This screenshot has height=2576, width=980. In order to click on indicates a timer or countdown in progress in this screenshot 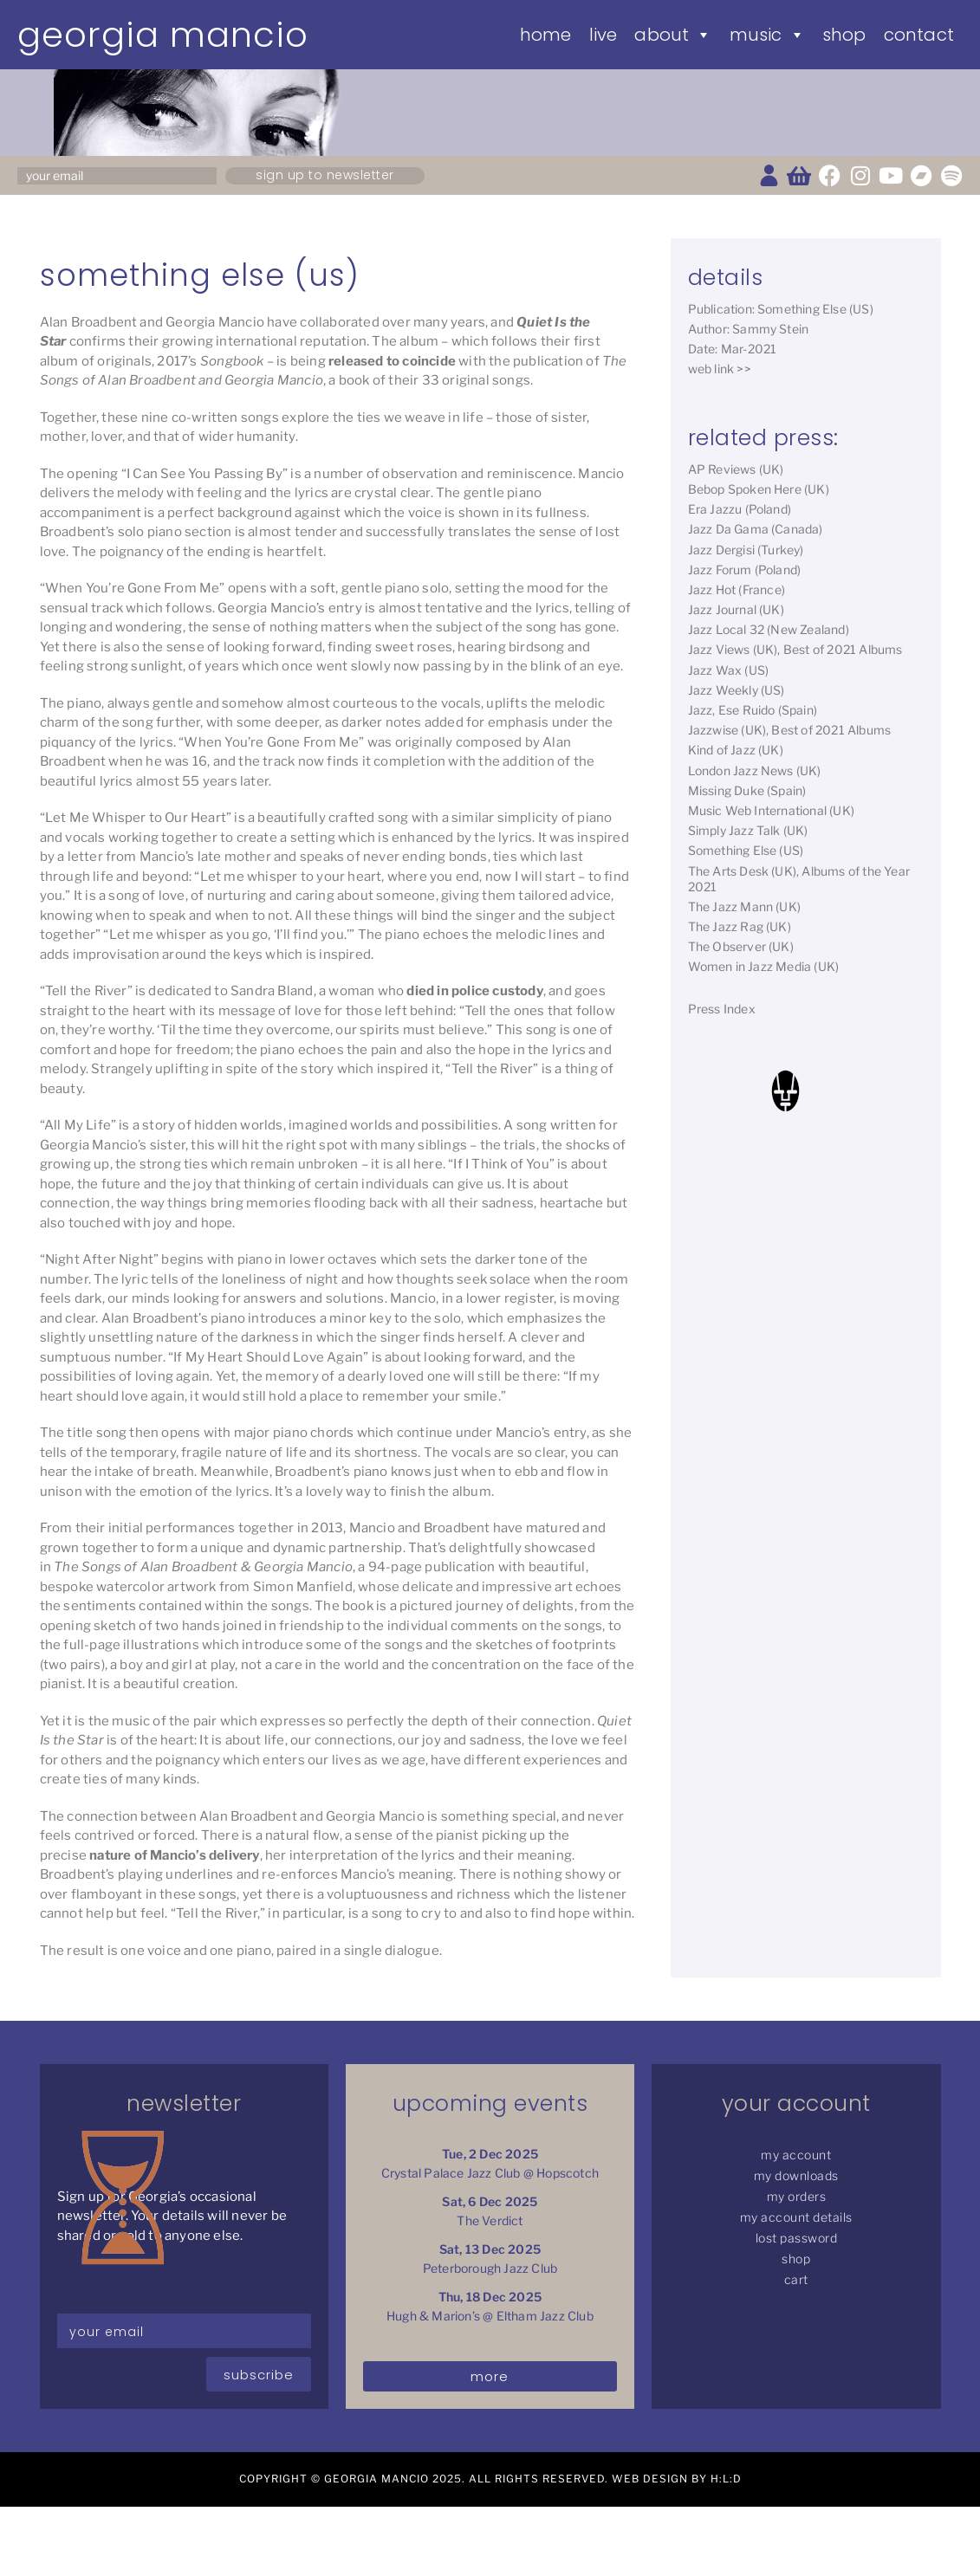, I will do `click(122, 2197)`.